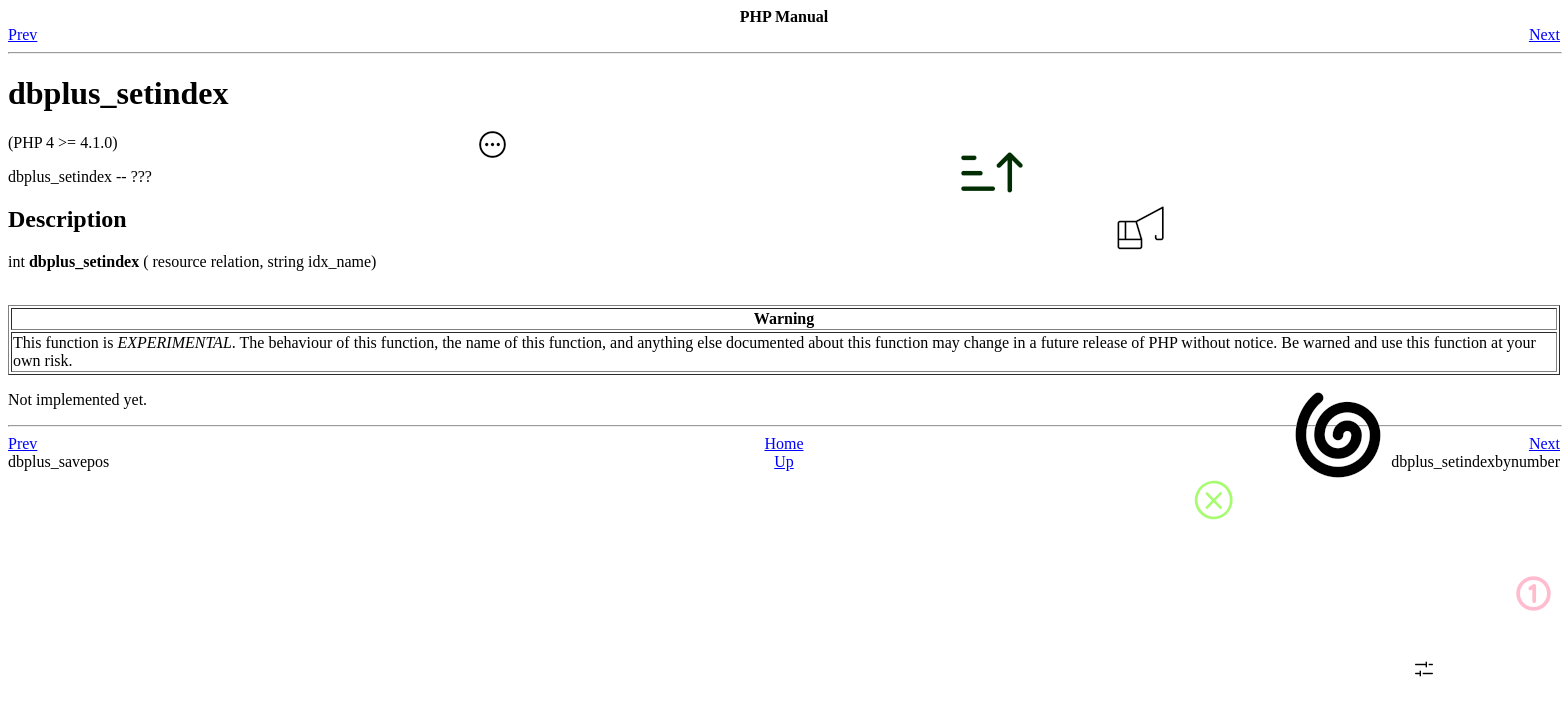  What do you see at coordinates (992, 174) in the screenshot?
I see `sort items in ascending order` at bounding box center [992, 174].